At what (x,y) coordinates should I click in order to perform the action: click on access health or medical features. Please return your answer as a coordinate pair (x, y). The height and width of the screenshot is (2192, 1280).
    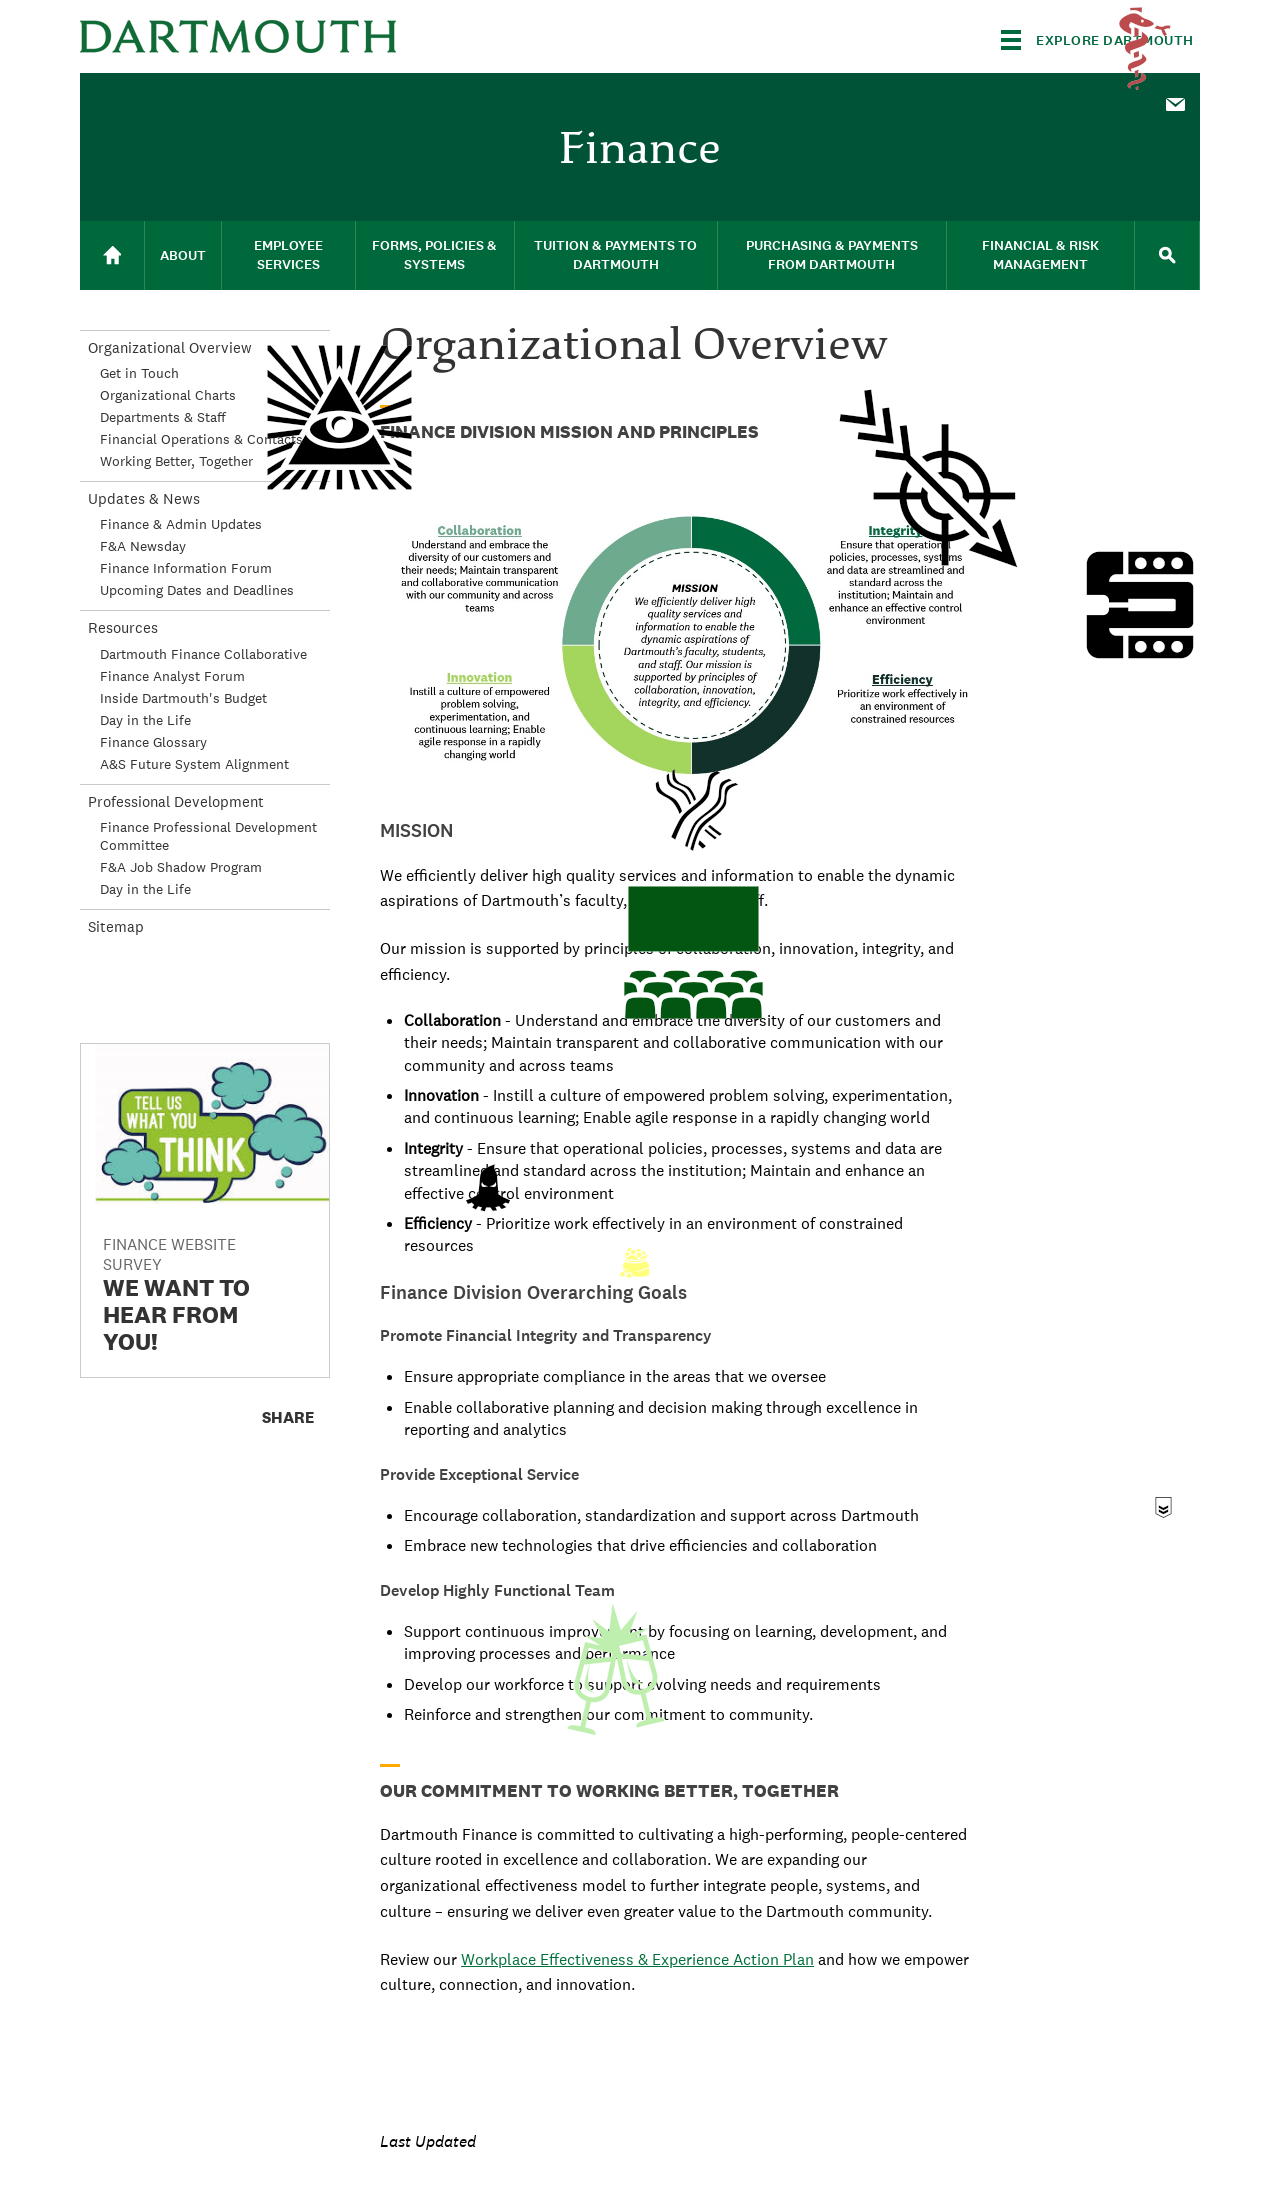
    Looking at the image, I should click on (1136, 48).